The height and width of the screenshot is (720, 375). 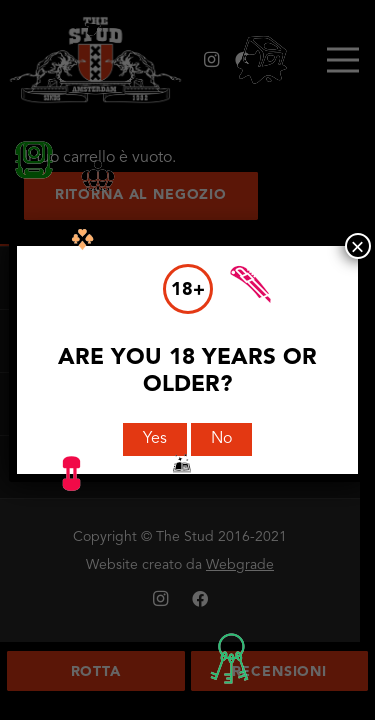 I want to click on access card games or poker section, so click(x=82, y=239).